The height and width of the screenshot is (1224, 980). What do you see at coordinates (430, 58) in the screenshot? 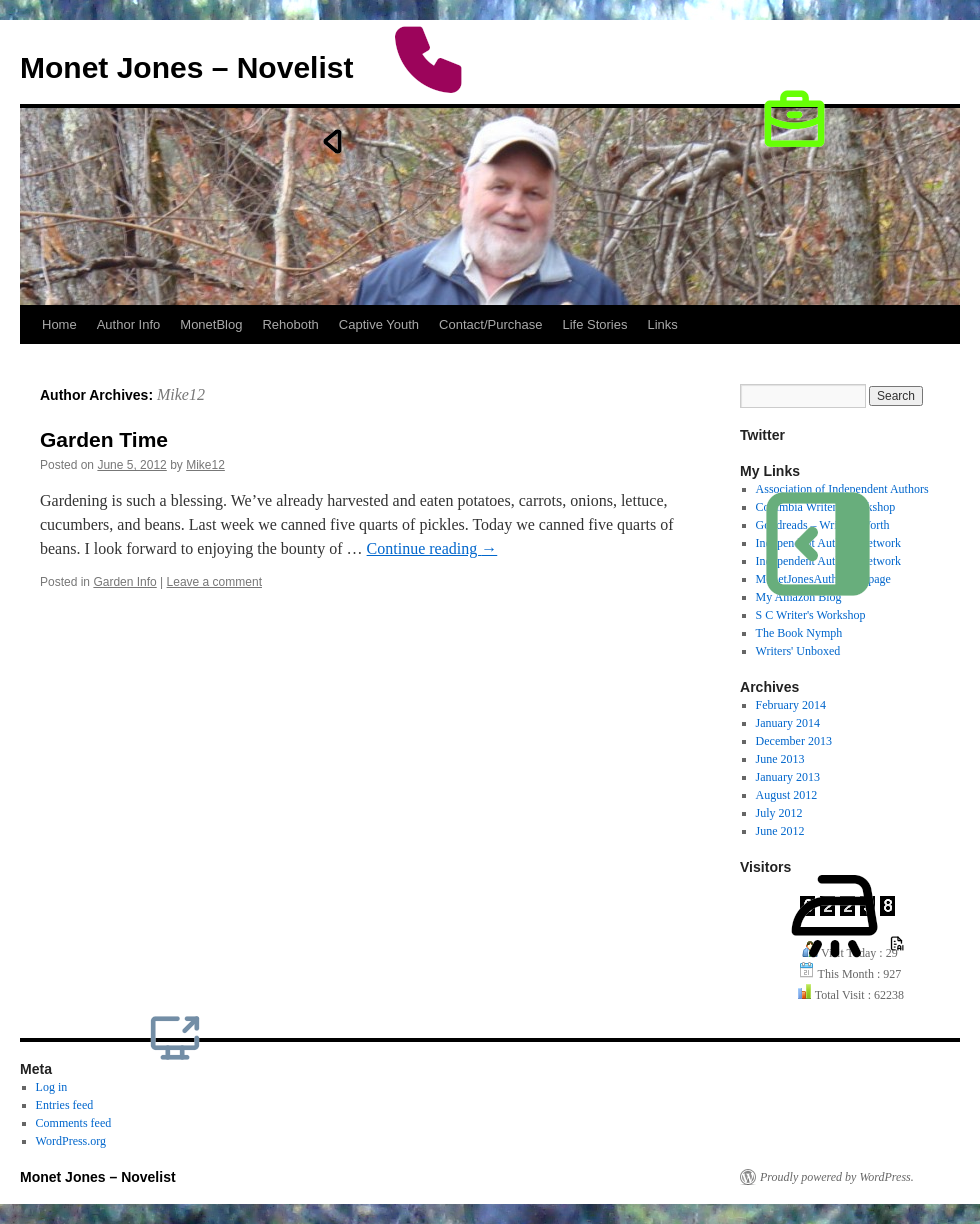
I see `make a phone call` at bounding box center [430, 58].